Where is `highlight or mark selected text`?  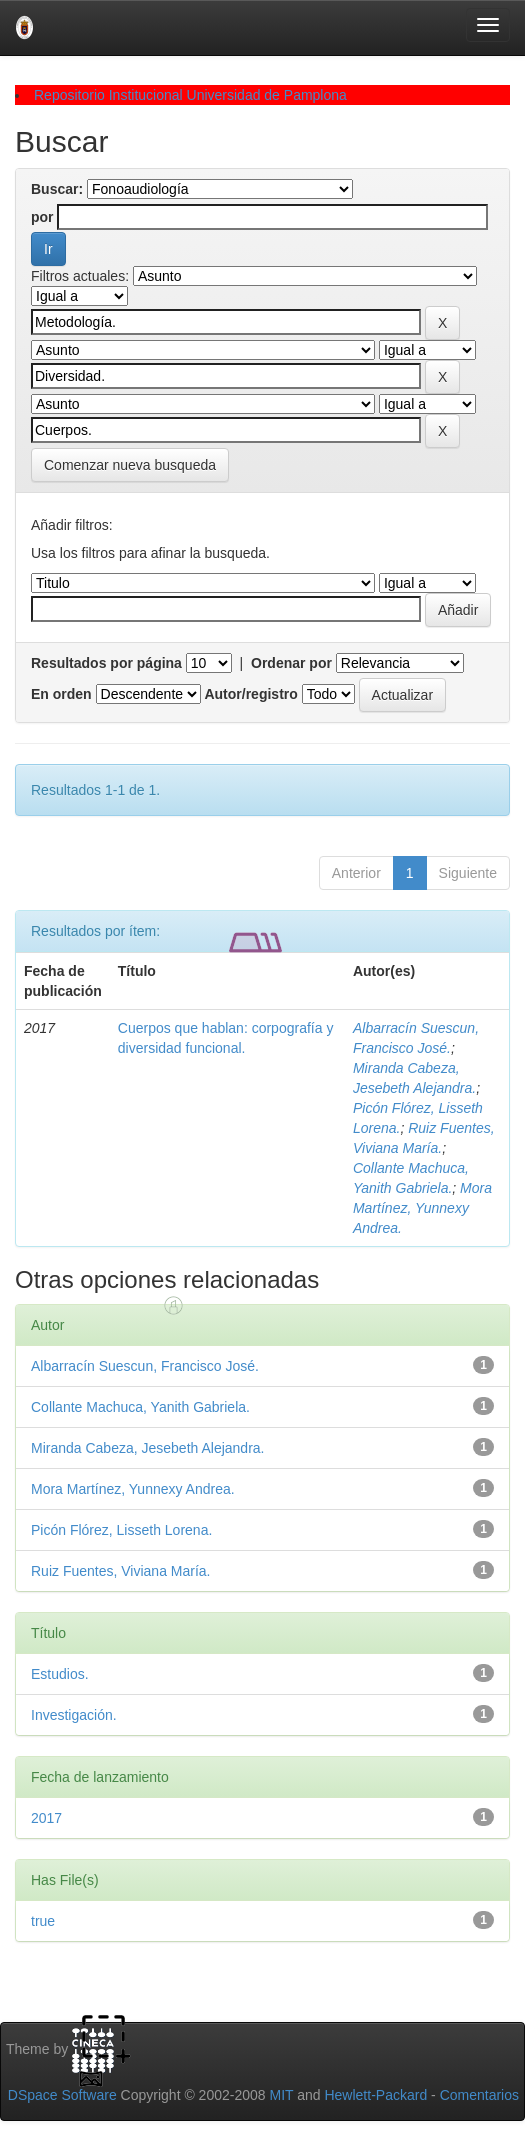
highlight or mark selected text is located at coordinates (173, 1305).